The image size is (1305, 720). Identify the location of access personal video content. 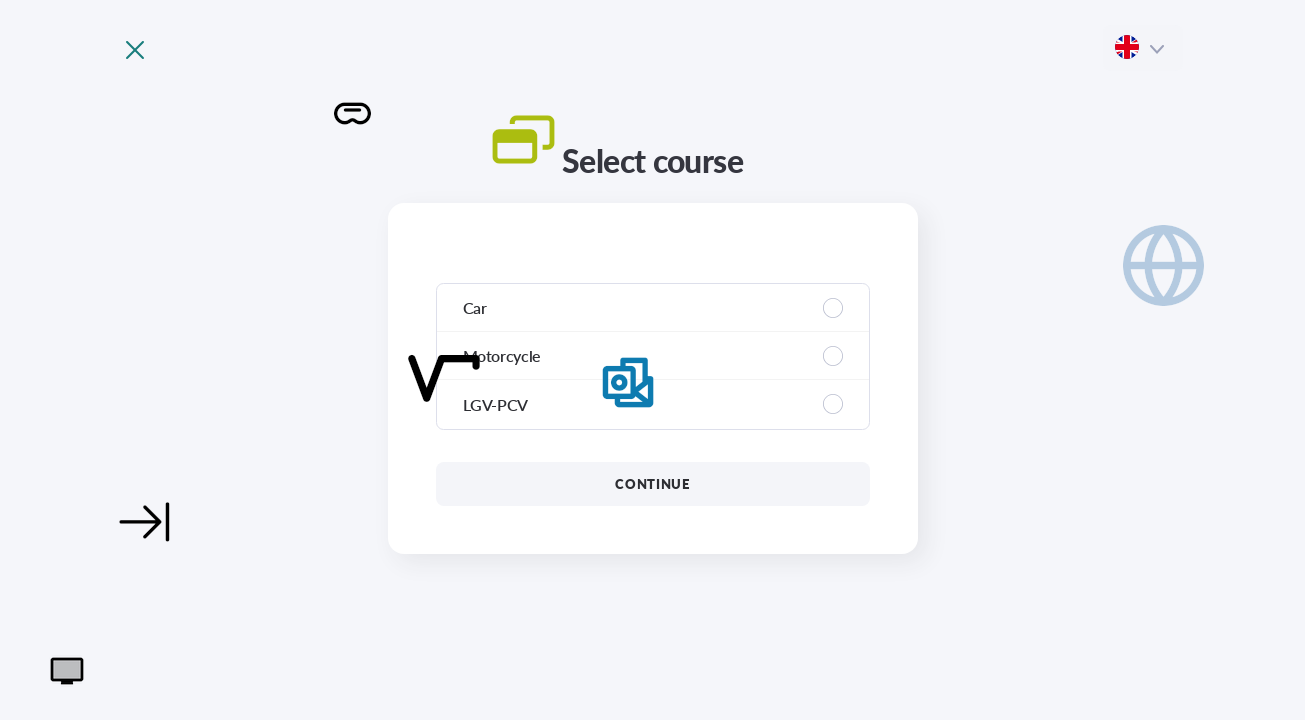
(67, 671).